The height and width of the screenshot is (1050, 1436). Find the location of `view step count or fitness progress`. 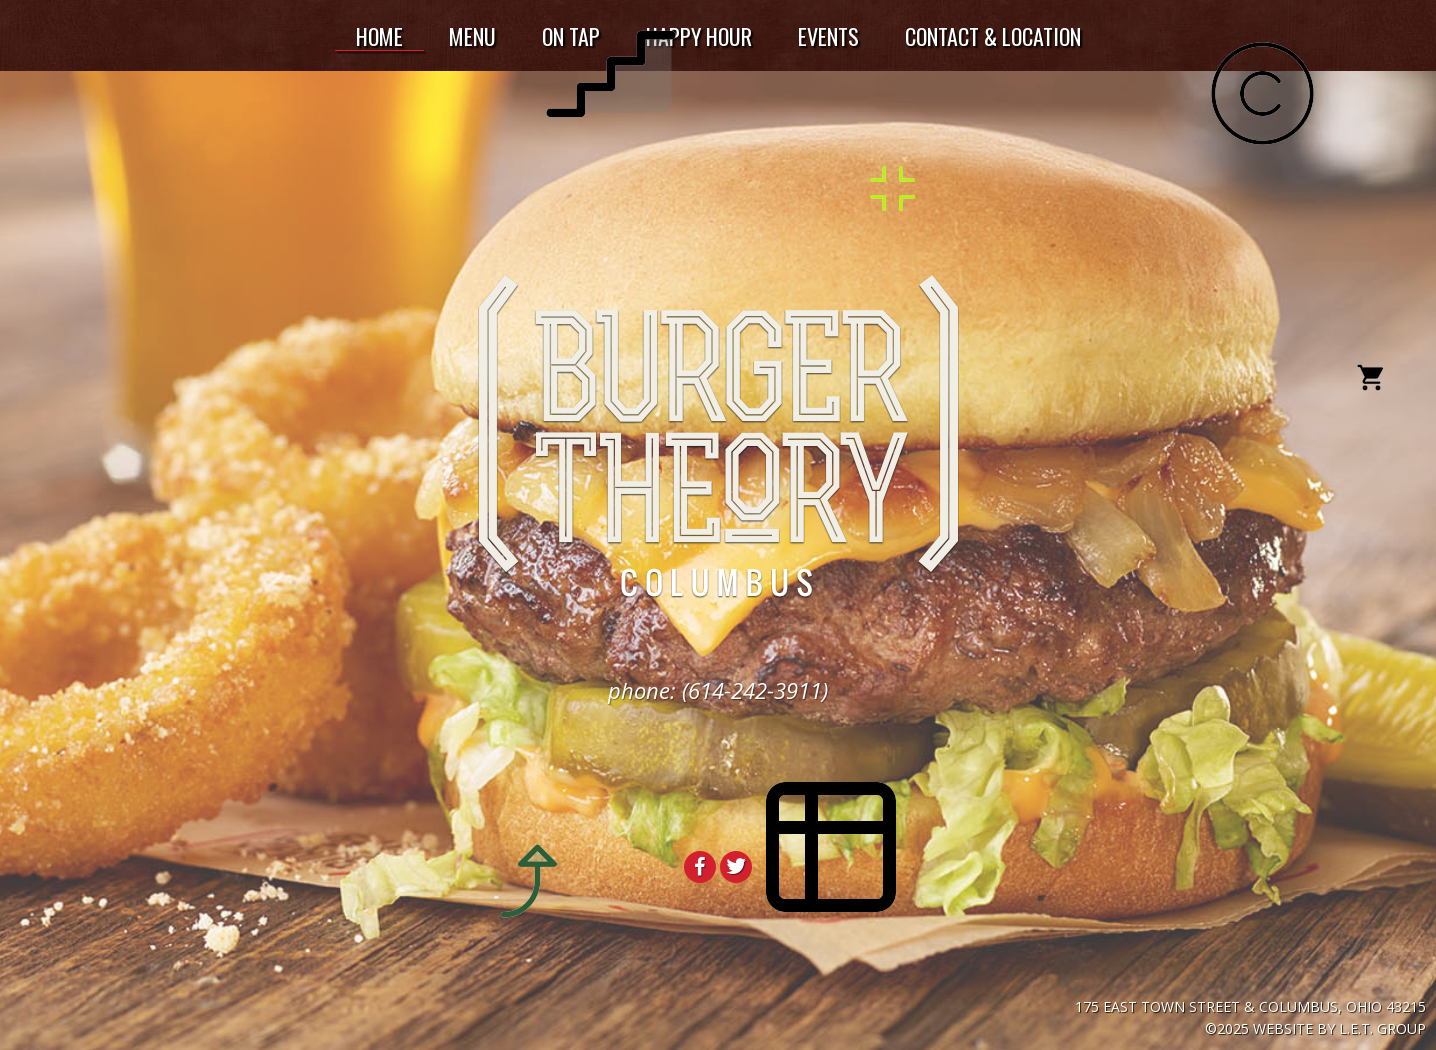

view step count or fitness progress is located at coordinates (611, 74).